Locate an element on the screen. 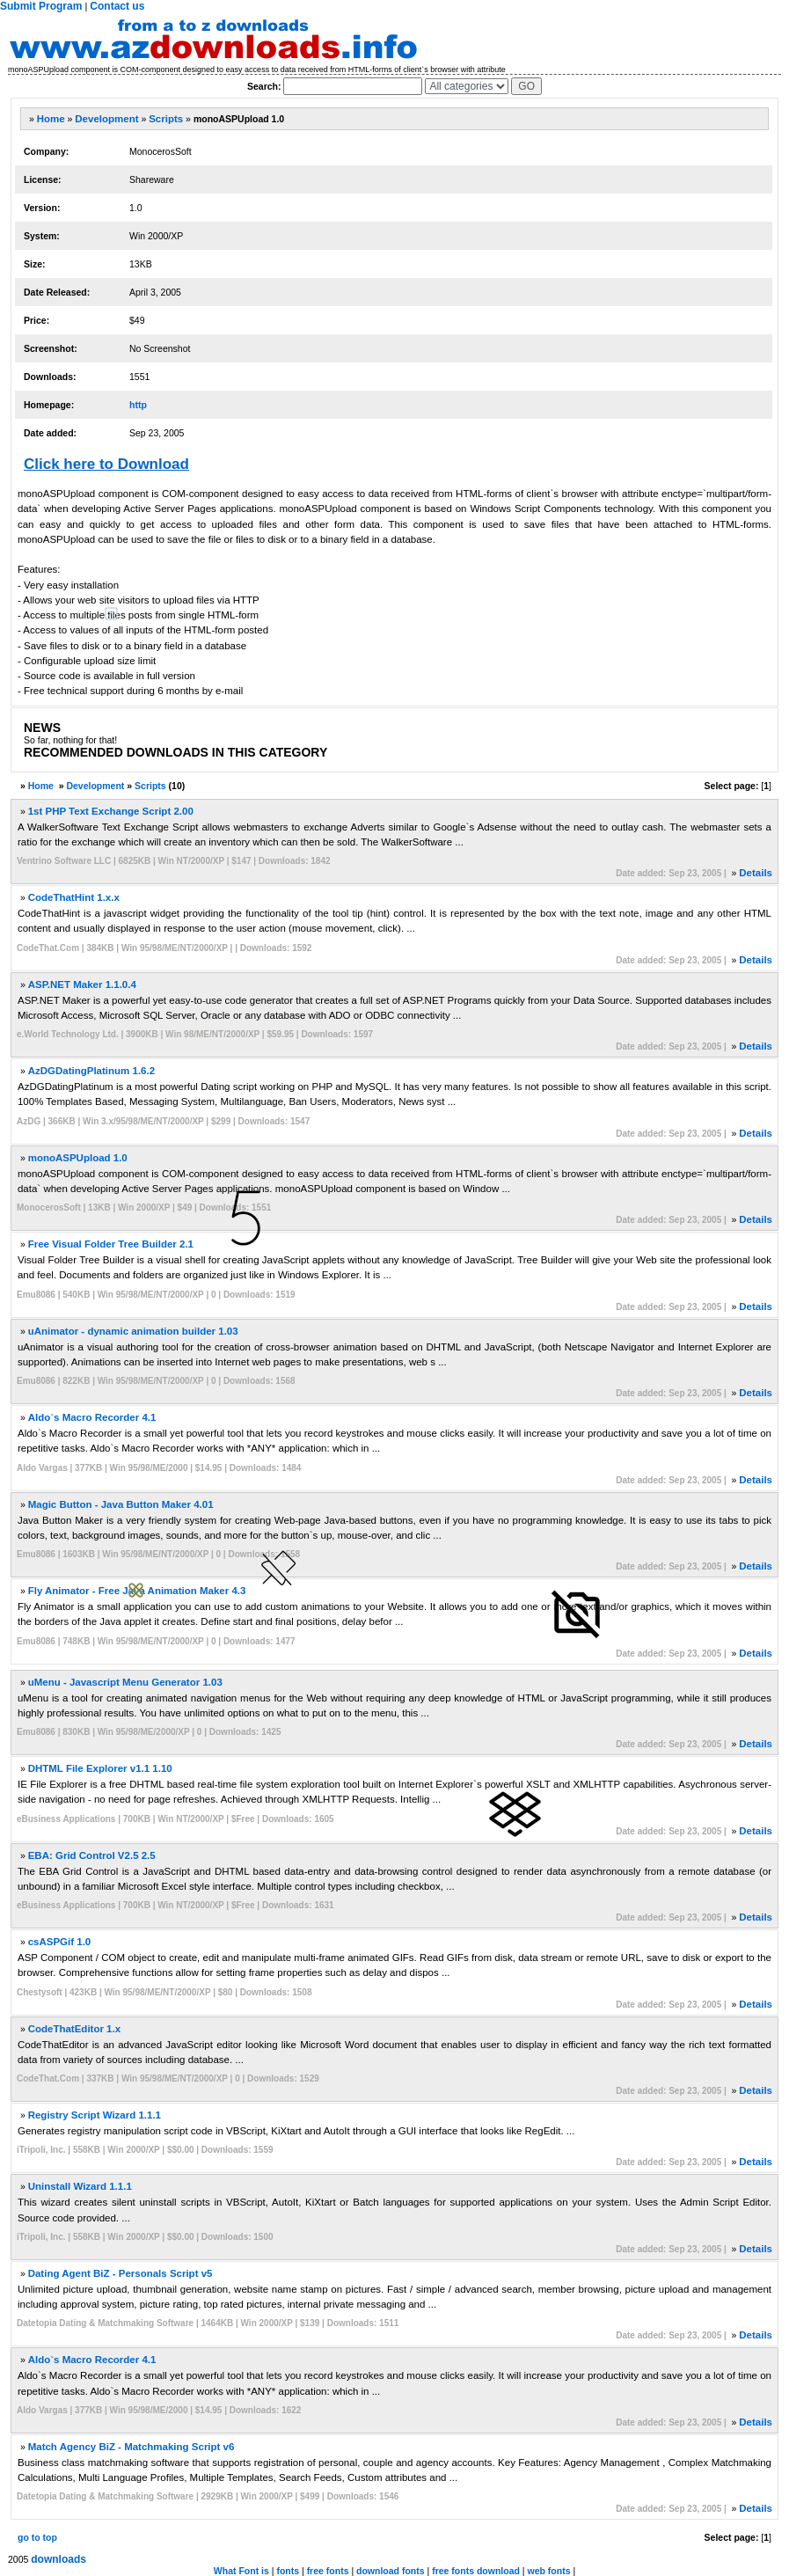  indicates the number five in a list or sequence is located at coordinates (245, 1218).